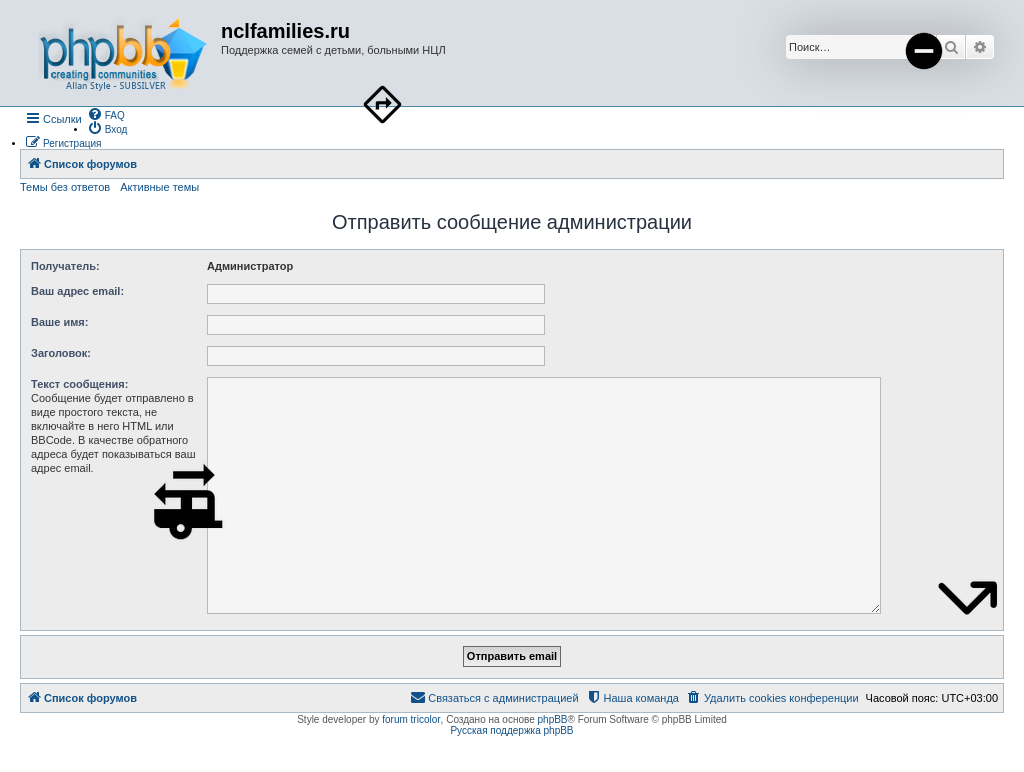 The width and height of the screenshot is (1024, 772). What do you see at coordinates (184, 501) in the screenshot?
I see `indicates RV hookup availability at a location` at bounding box center [184, 501].